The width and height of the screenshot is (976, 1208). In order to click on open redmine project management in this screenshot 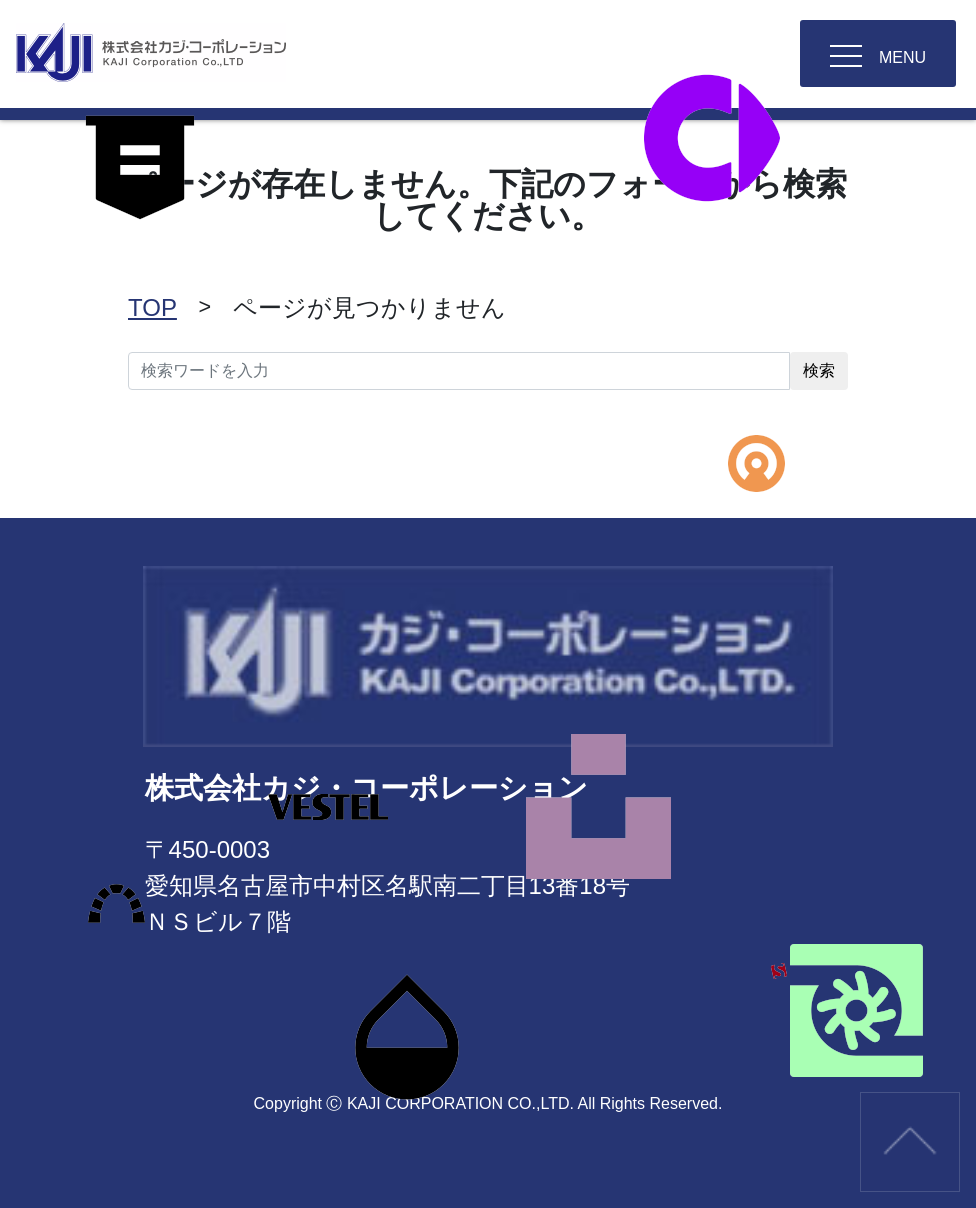, I will do `click(116, 903)`.